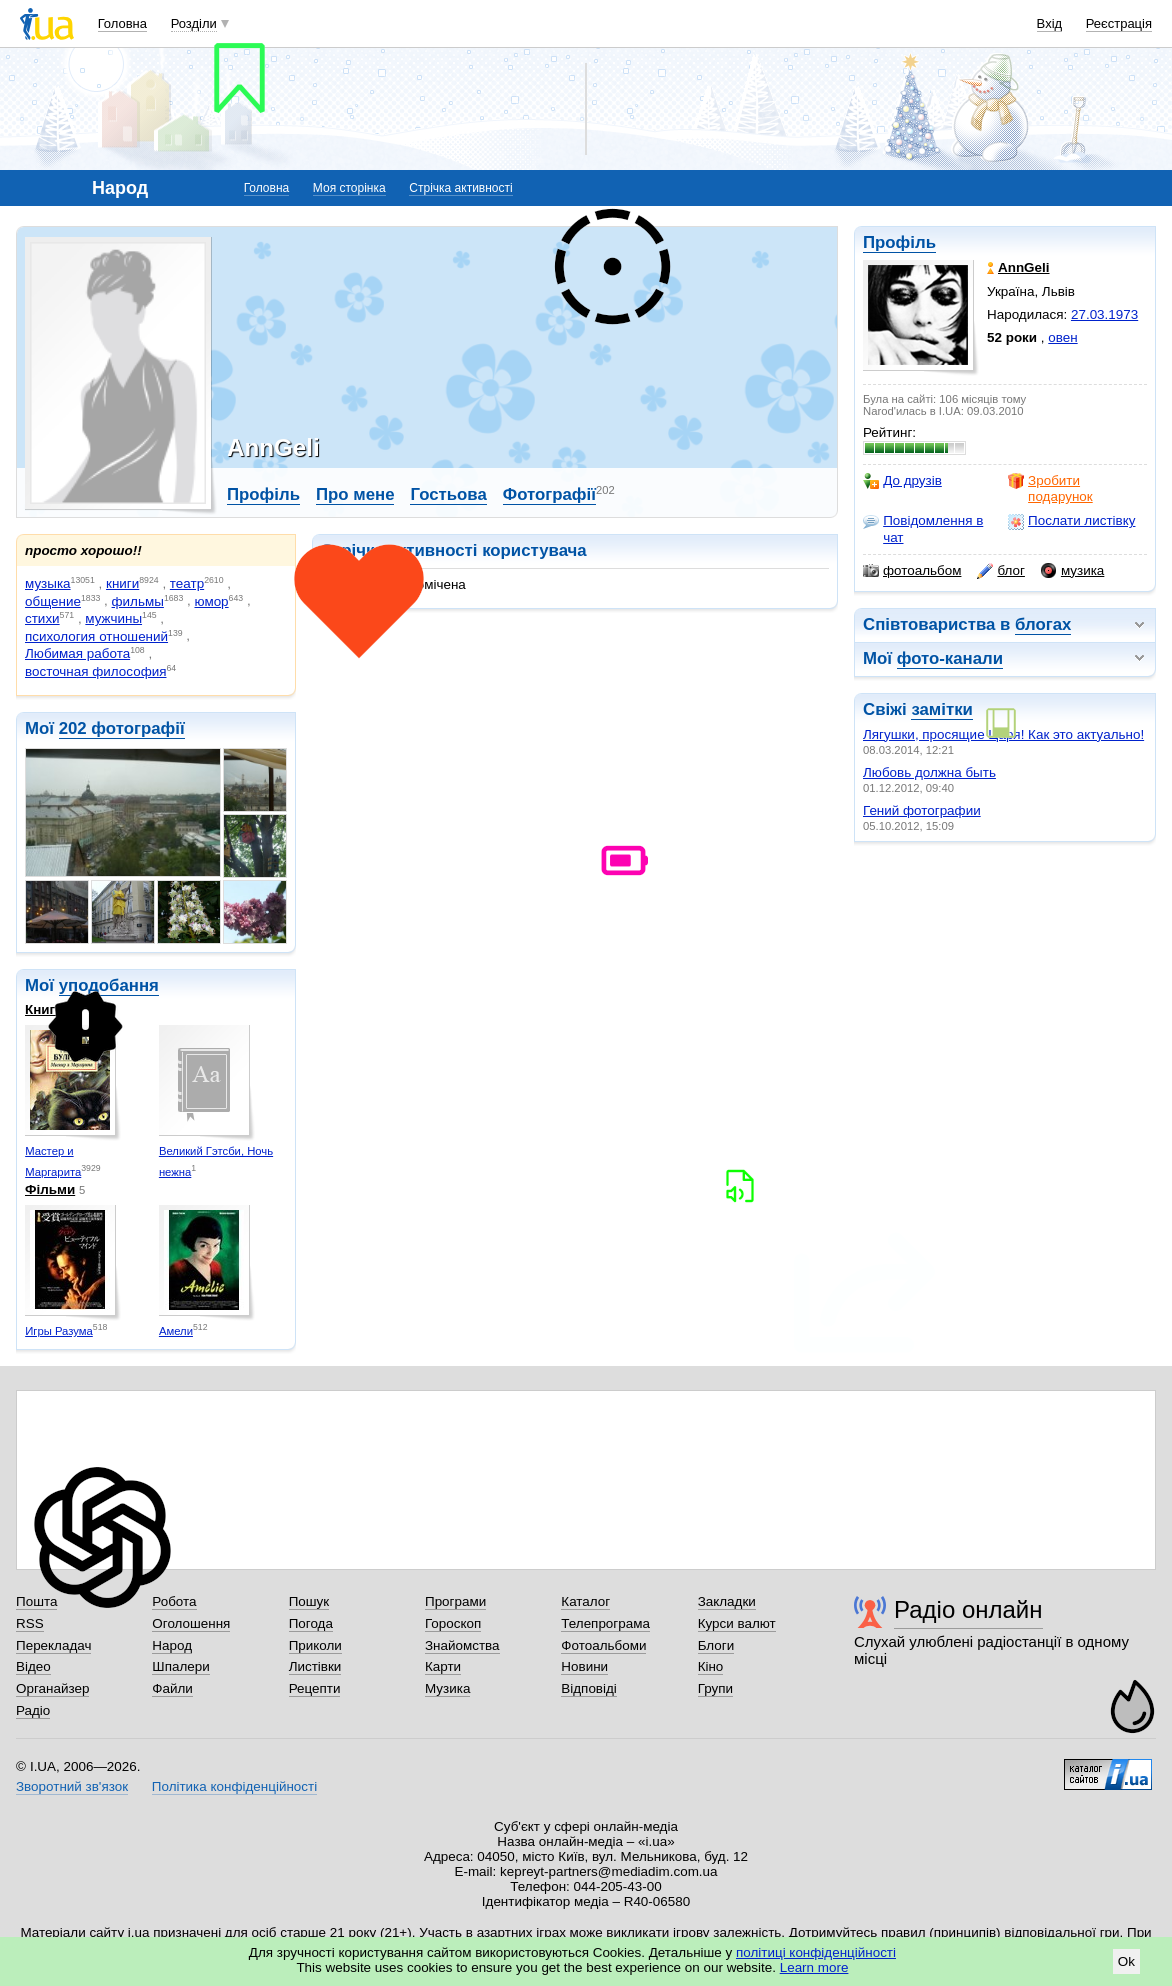  Describe the element at coordinates (1132, 1707) in the screenshot. I see `indicates trending or hot content` at that location.